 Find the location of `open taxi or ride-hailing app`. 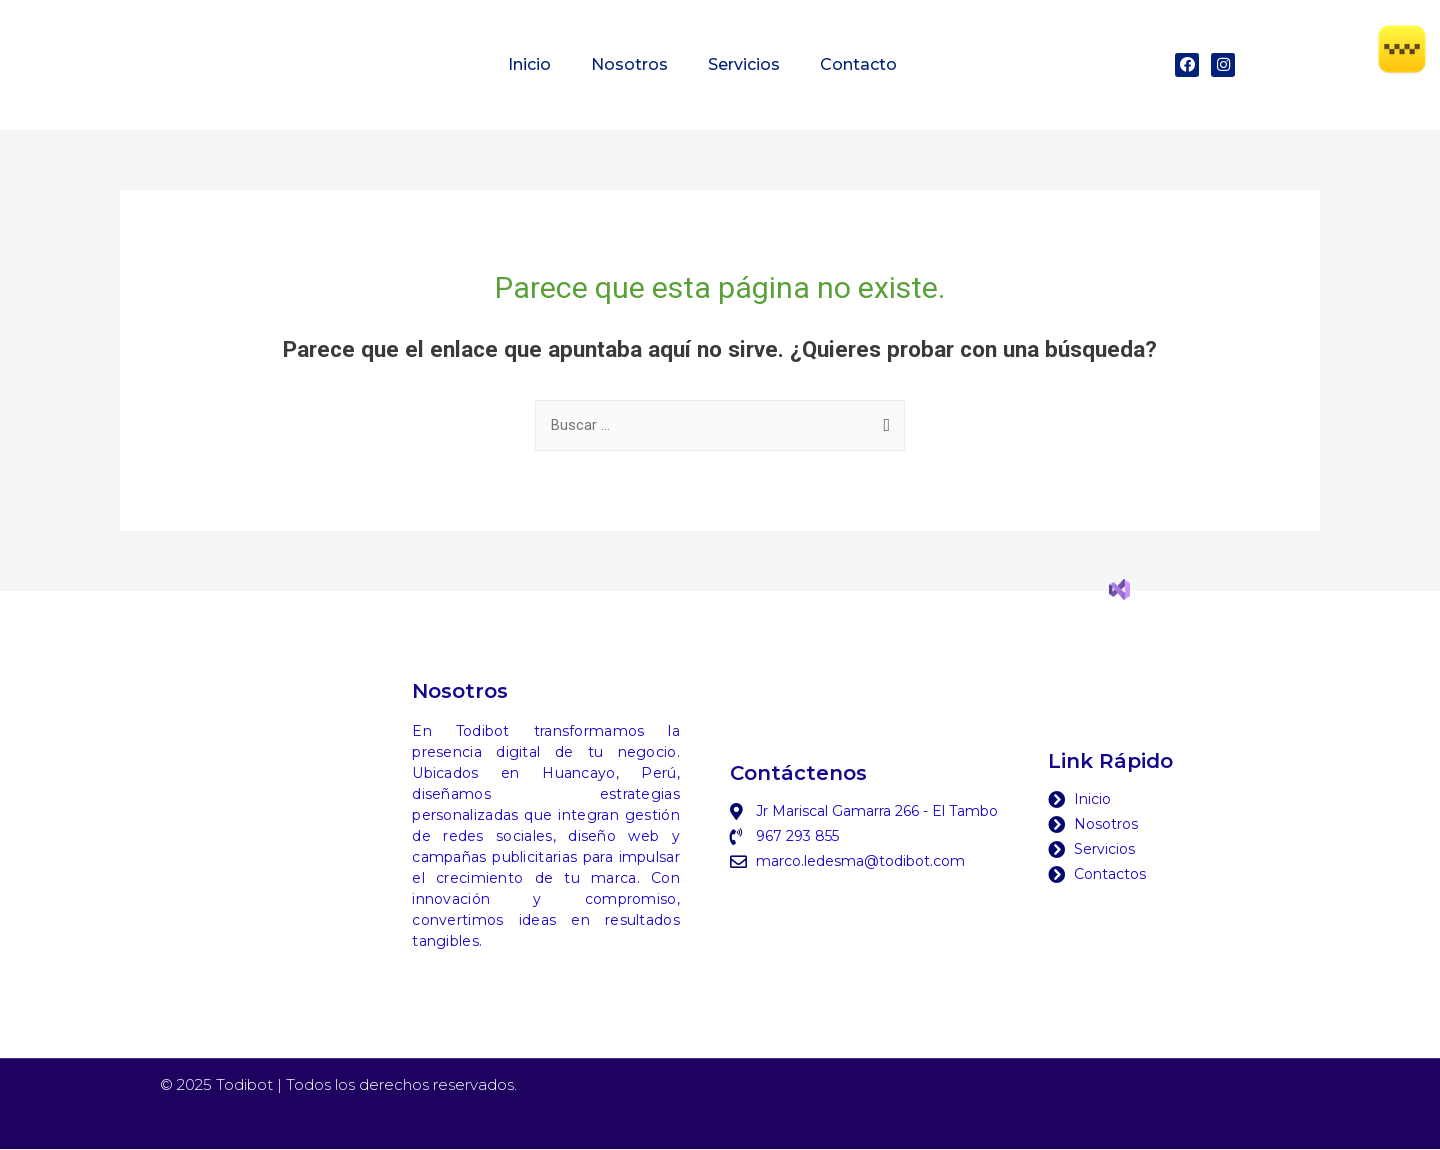

open taxi or ride-hailing app is located at coordinates (1402, 49).